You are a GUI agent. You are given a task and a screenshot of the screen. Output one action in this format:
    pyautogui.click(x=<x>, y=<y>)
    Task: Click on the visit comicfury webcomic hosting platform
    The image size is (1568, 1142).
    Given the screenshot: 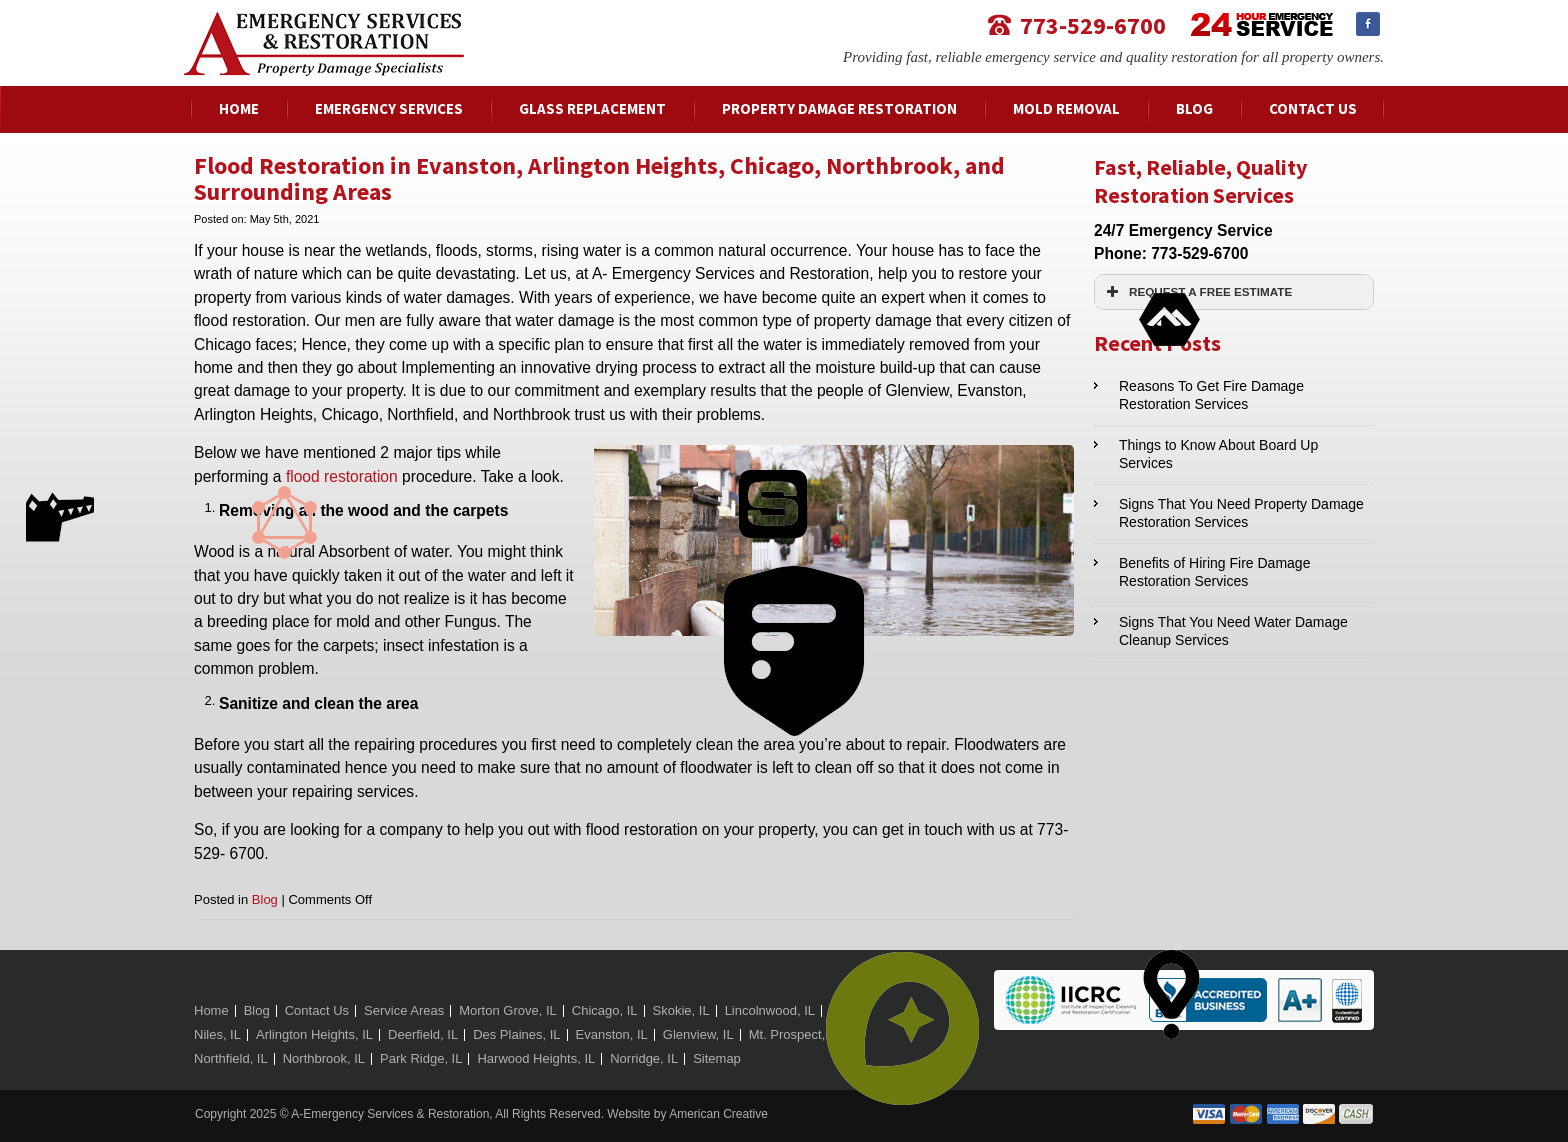 What is the action you would take?
    pyautogui.click(x=60, y=517)
    